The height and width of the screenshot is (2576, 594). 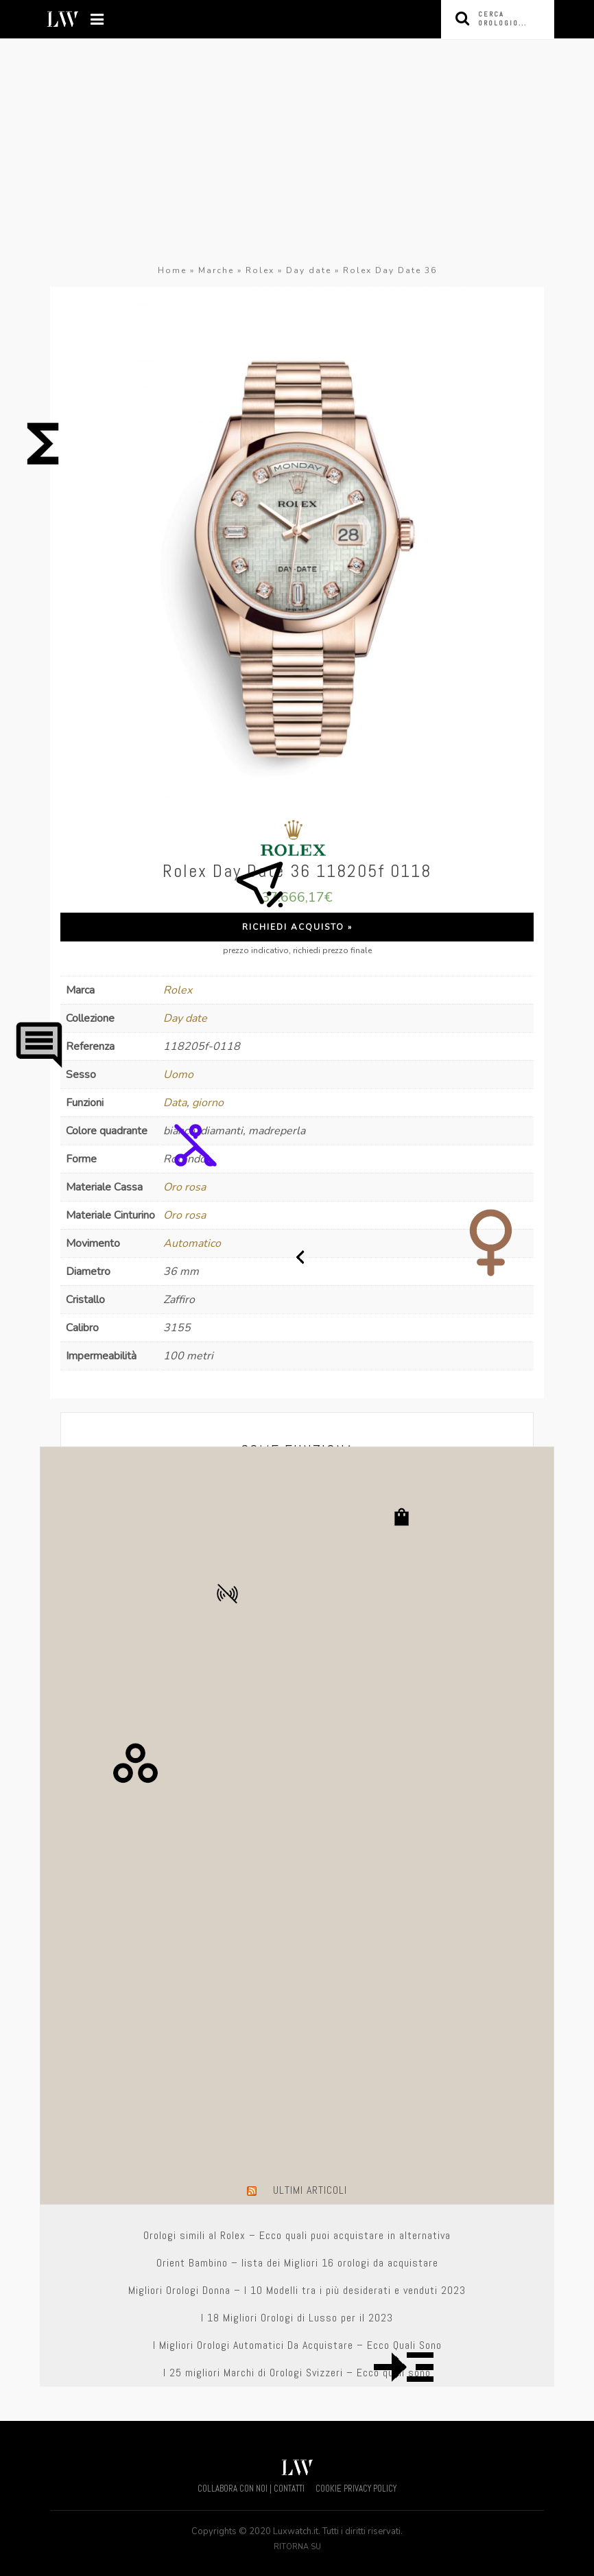 I want to click on view connected items or groups, so click(x=135, y=1764).